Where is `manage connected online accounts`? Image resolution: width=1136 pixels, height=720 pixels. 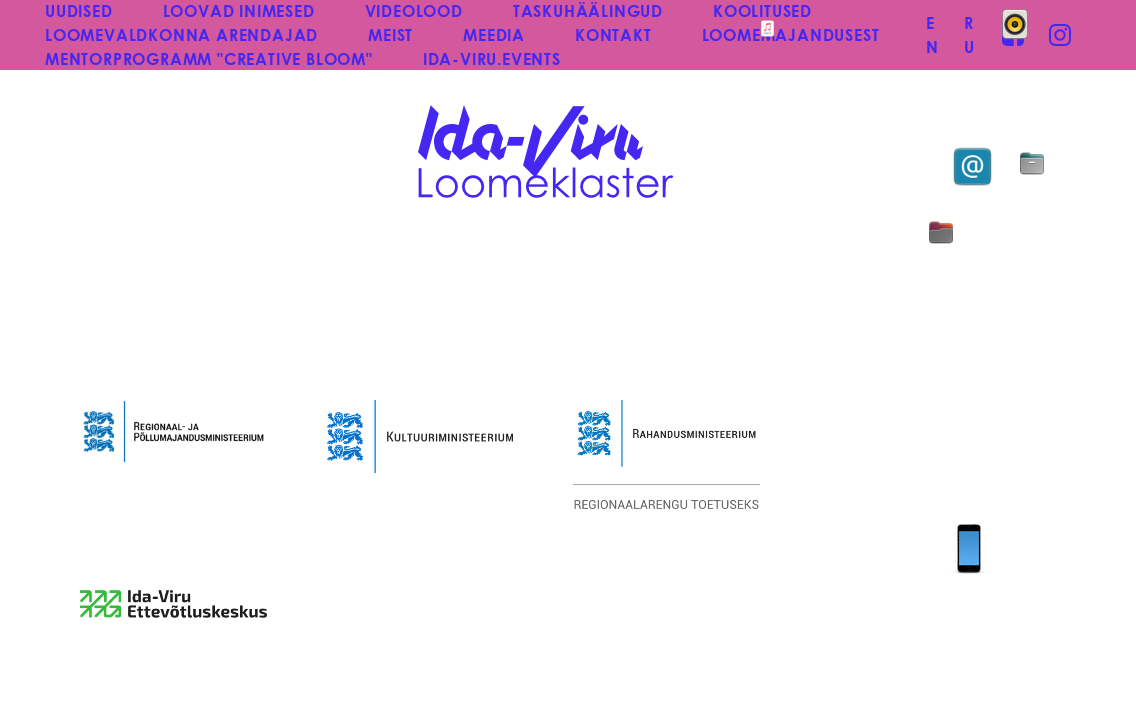 manage connected online accounts is located at coordinates (972, 166).